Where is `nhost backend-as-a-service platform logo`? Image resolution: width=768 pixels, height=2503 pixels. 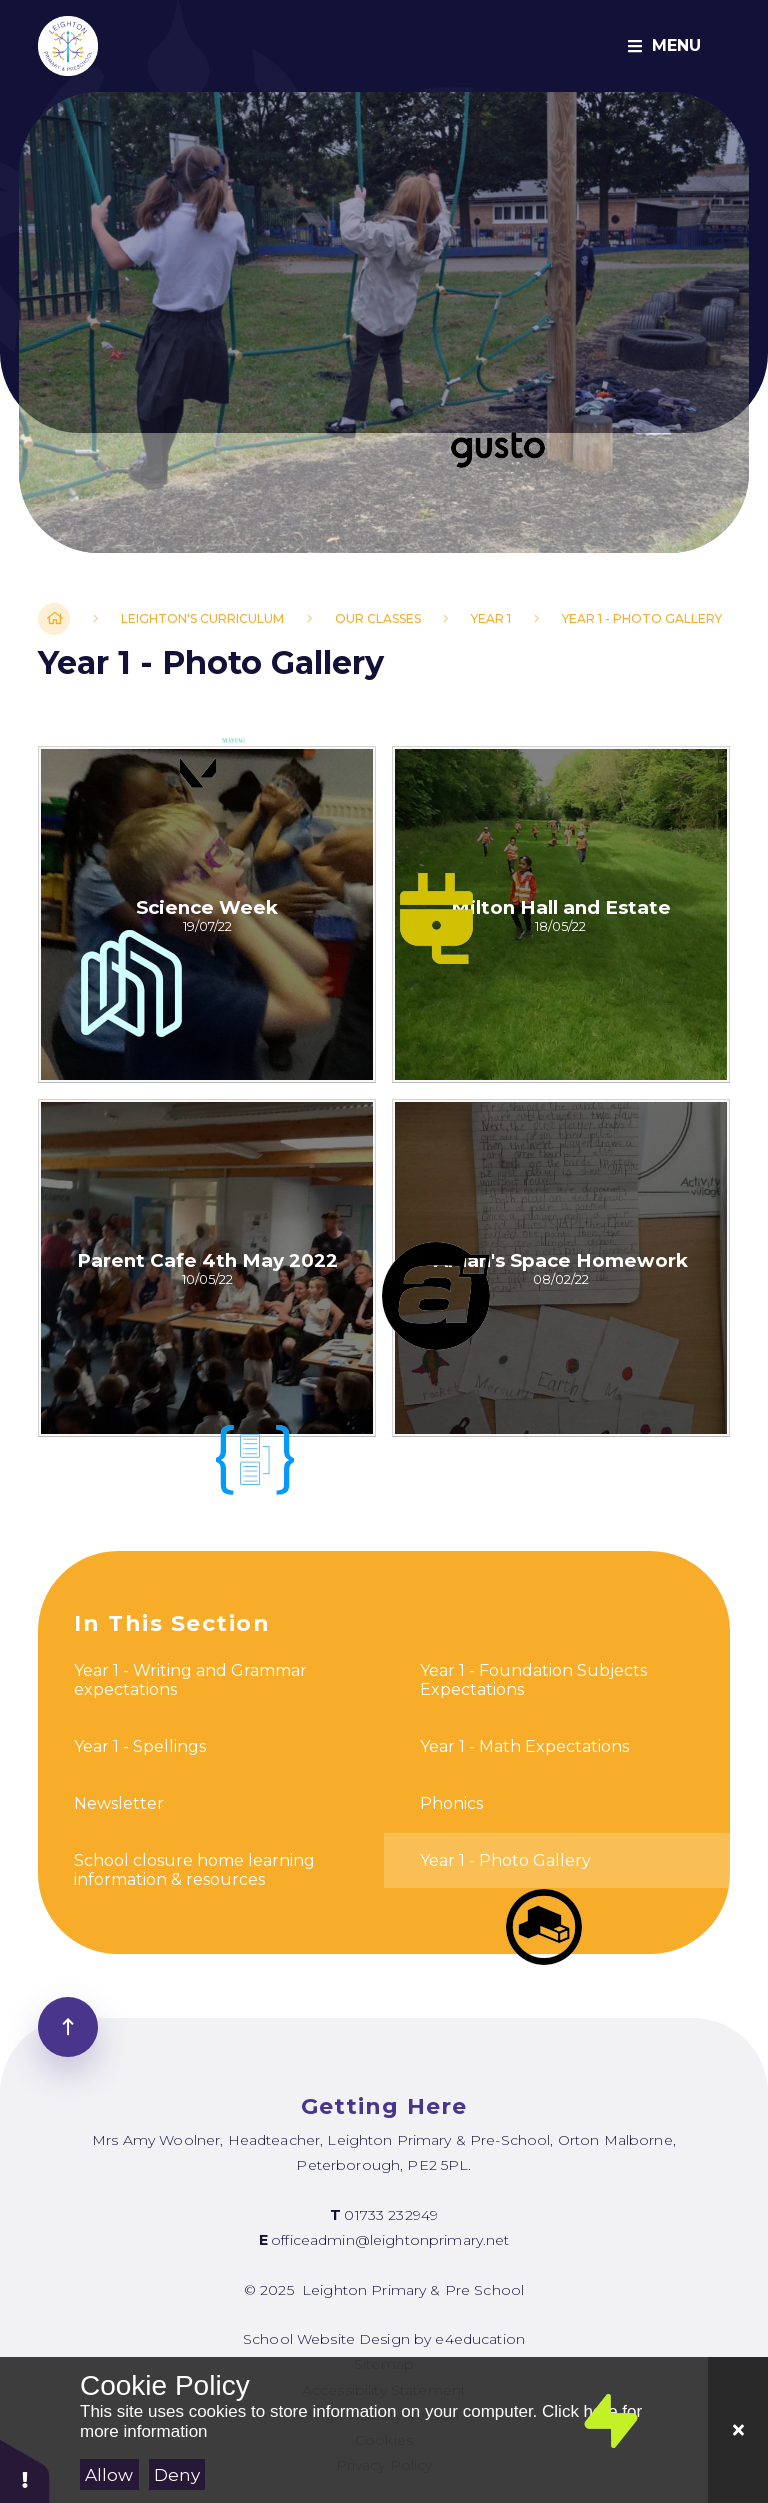
nhost backend-as-a-service platform logo is located at coordinates (131, 983).